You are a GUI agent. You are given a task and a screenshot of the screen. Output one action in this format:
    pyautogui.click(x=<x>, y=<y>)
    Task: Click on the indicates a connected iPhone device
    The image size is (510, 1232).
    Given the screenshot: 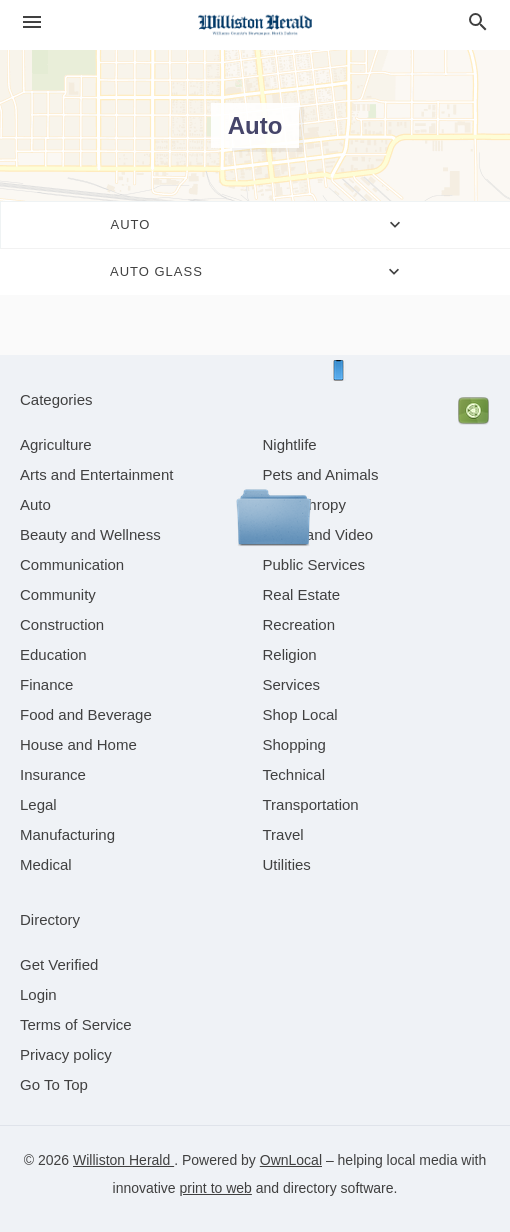 What is the action you would take?
    pyautogui.click(x=338, y=370)
    